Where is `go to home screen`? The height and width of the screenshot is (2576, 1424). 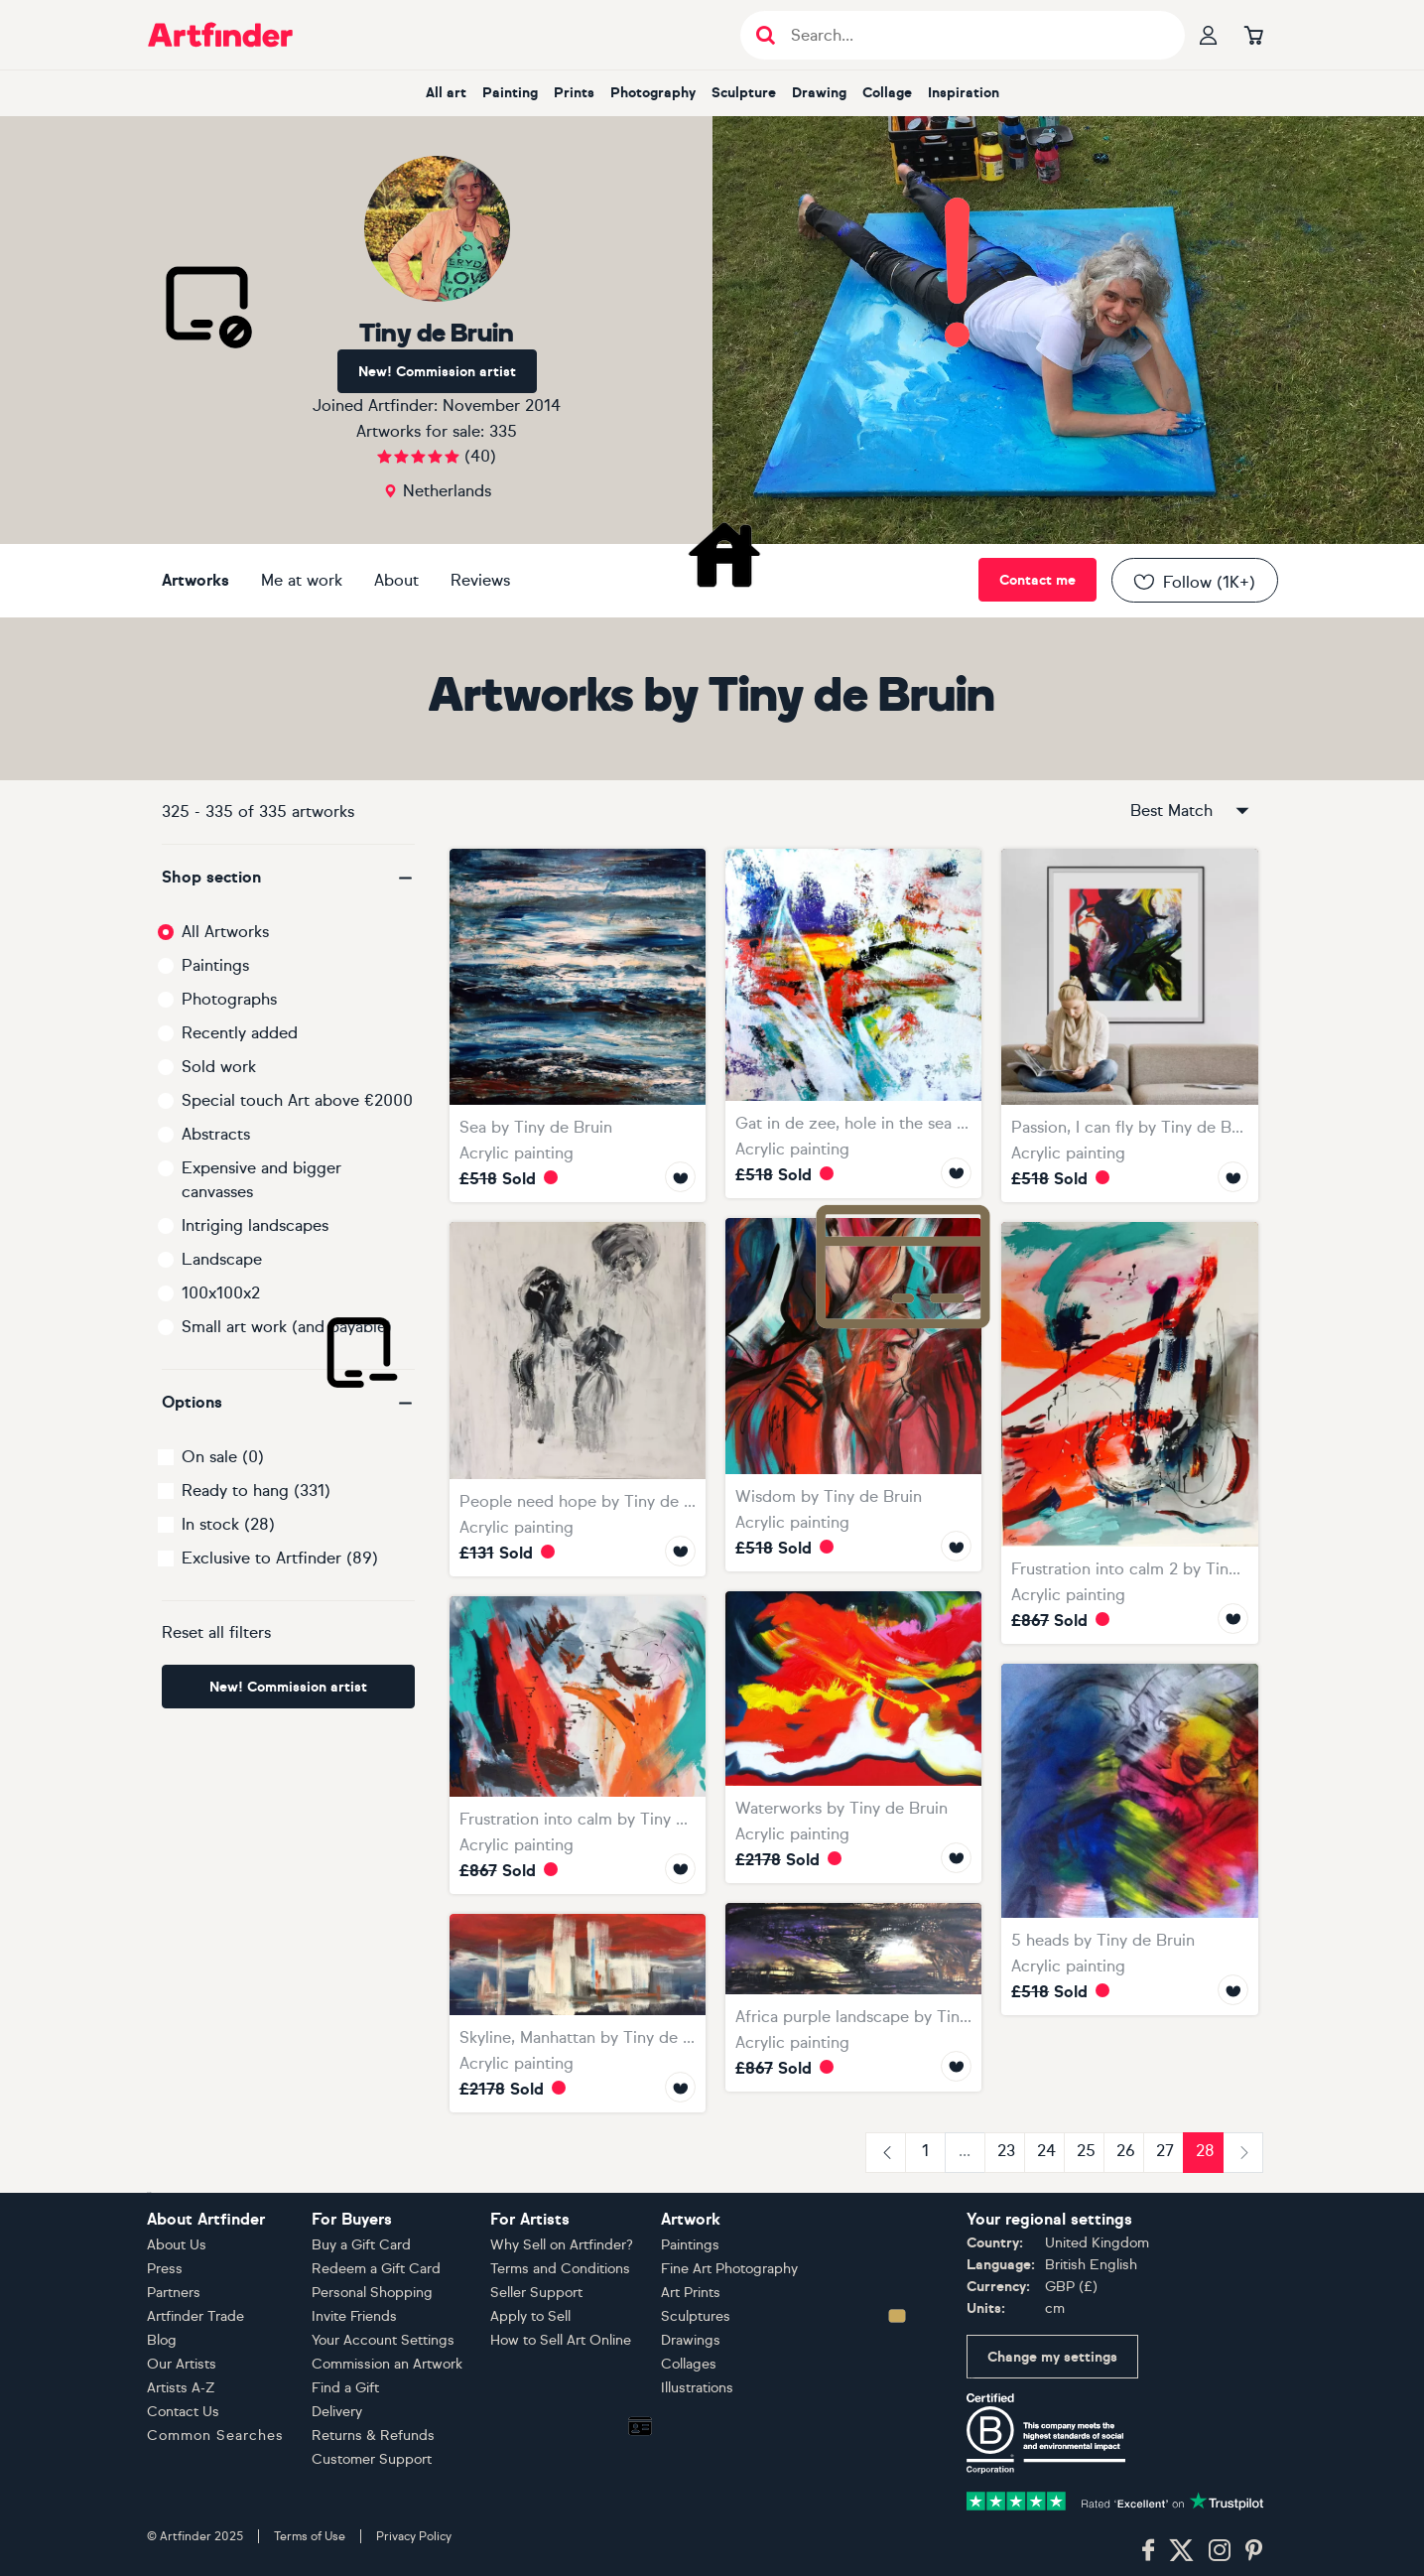 go to home screen is located at coordinates (724, 556).